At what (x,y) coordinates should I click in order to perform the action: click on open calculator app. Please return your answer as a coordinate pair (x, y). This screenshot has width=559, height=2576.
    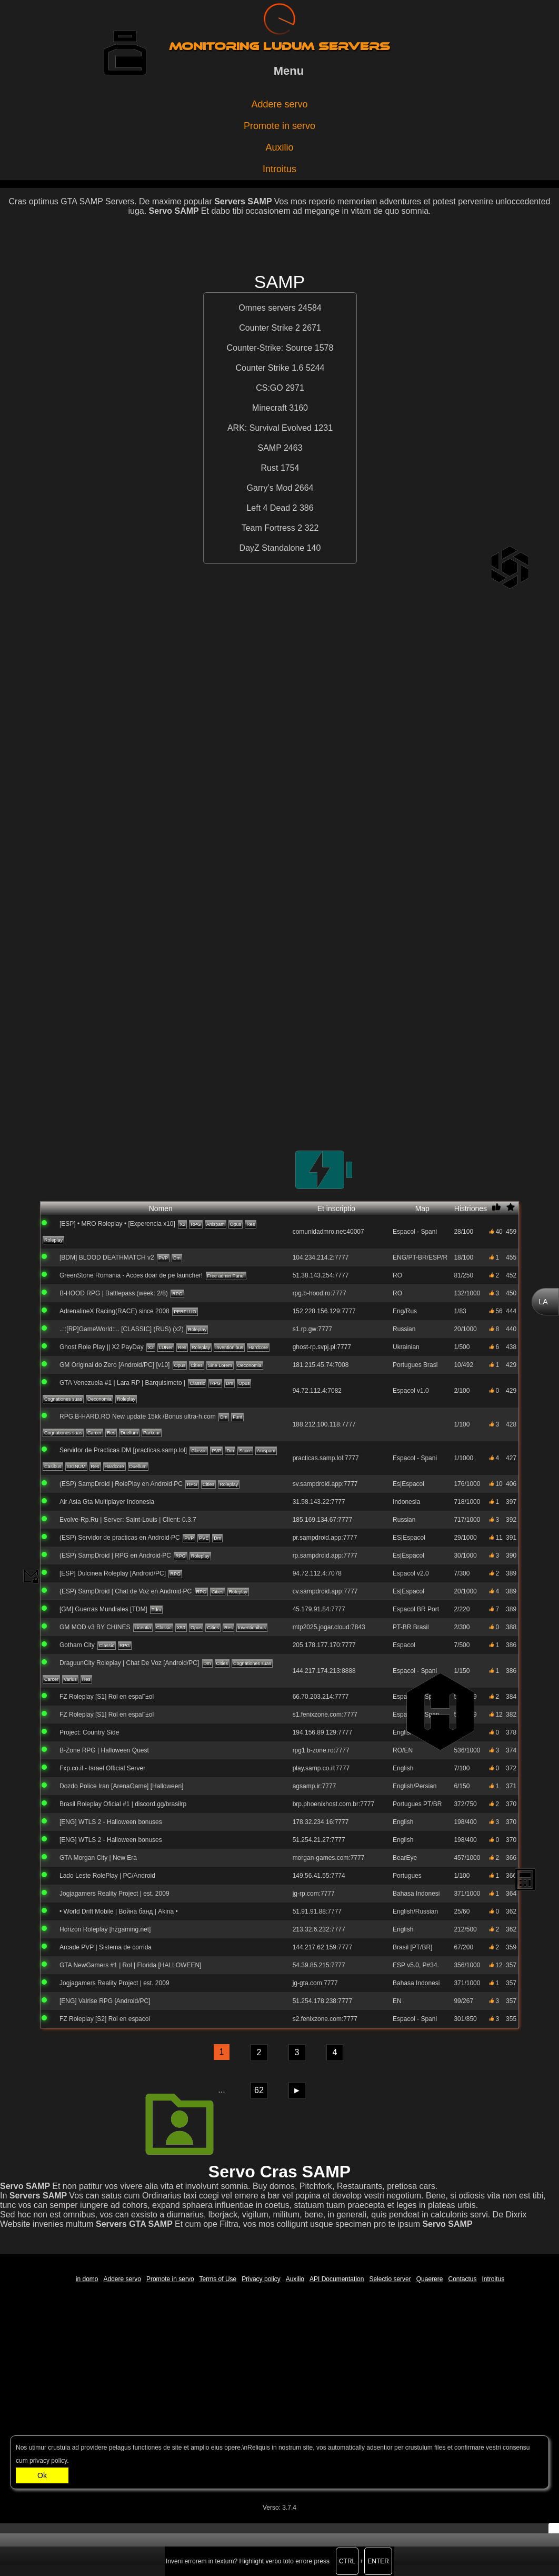
    Looking at the image, I should click on (525, 1879).